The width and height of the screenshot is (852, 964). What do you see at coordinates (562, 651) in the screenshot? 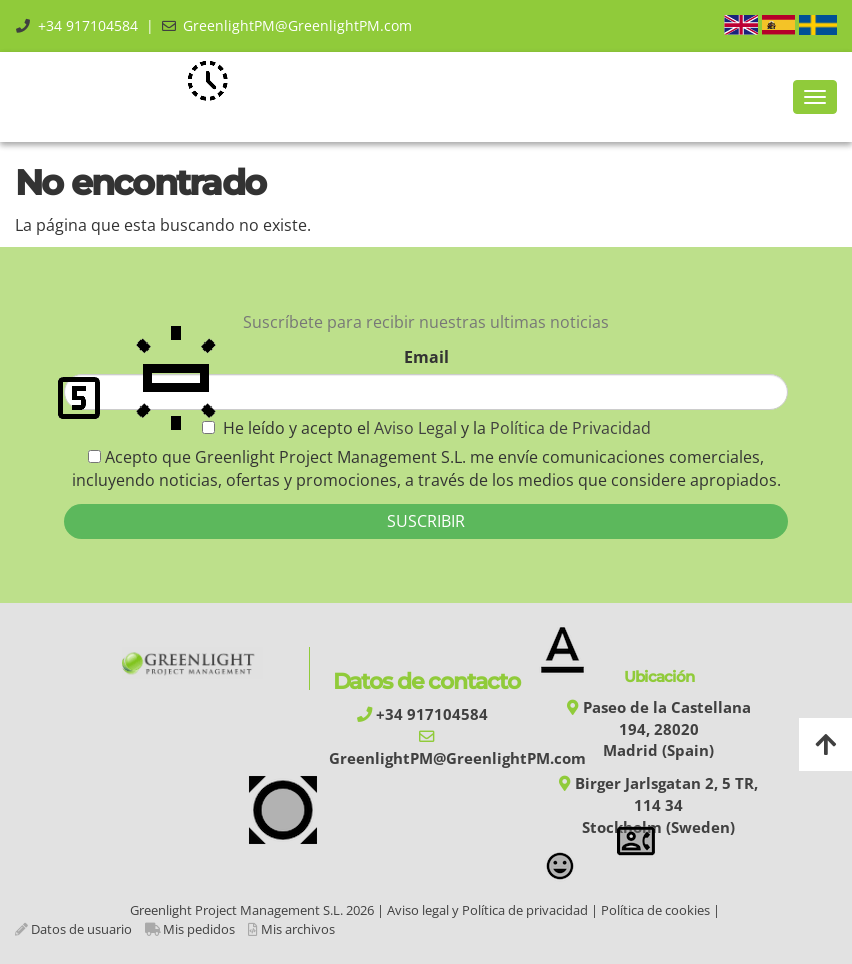
I see `format or style text` at bounding box center [562, 651].